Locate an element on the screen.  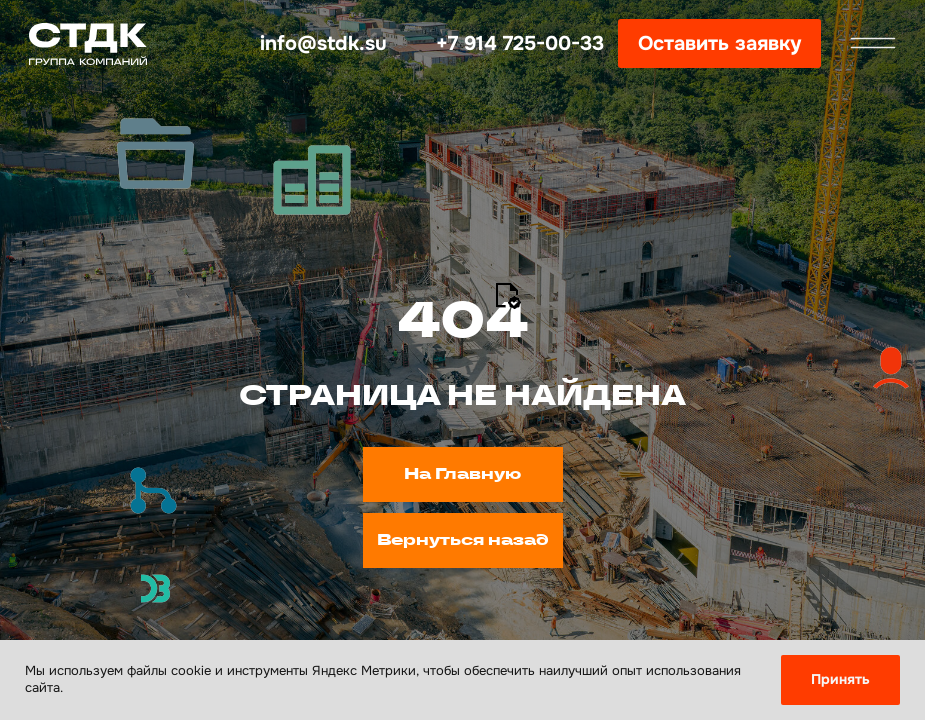
access database or data storage is located at coordinates (312, 180).